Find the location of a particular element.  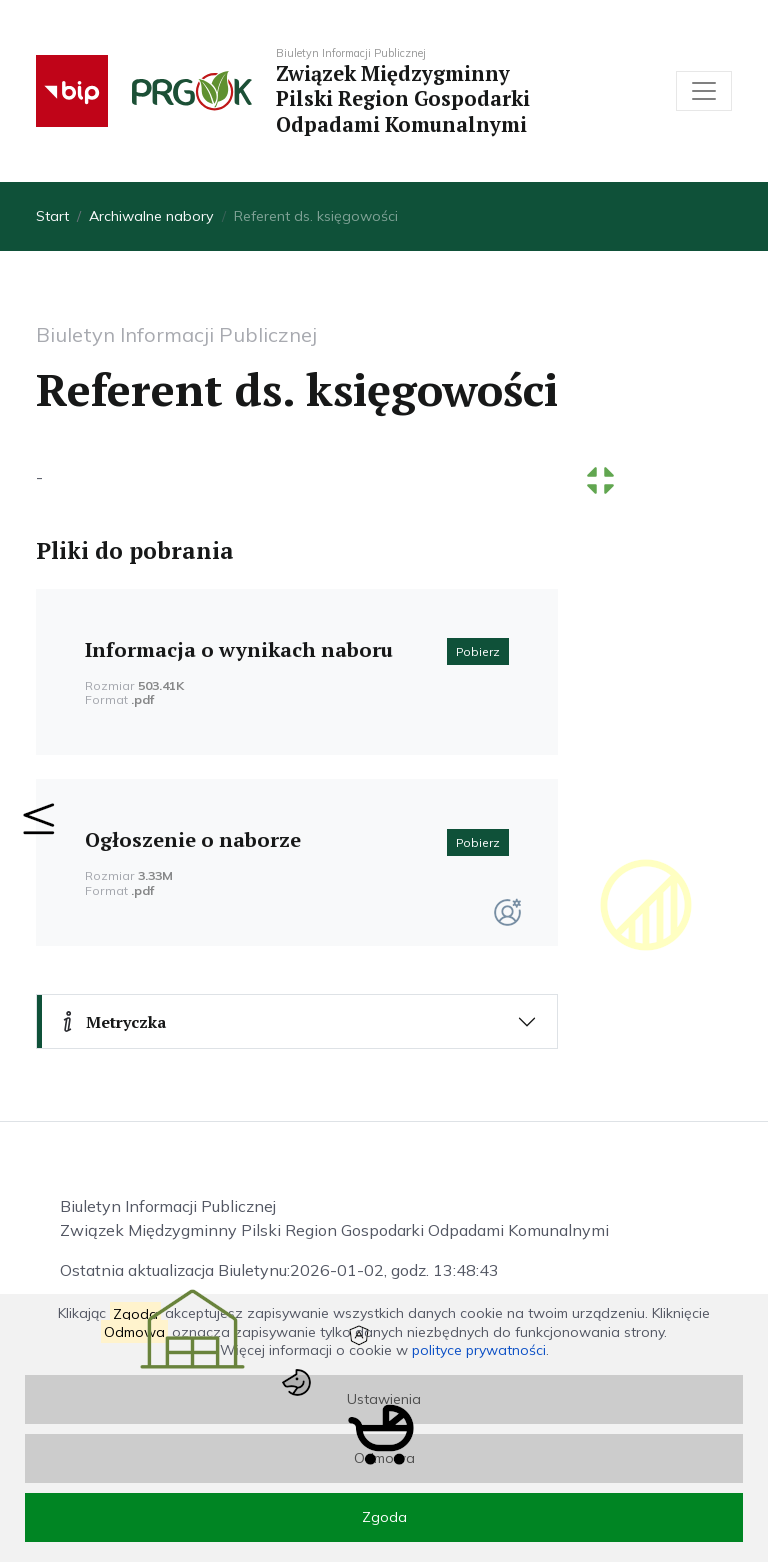

exit fullscreen mode is located at coordinates (600, 480).